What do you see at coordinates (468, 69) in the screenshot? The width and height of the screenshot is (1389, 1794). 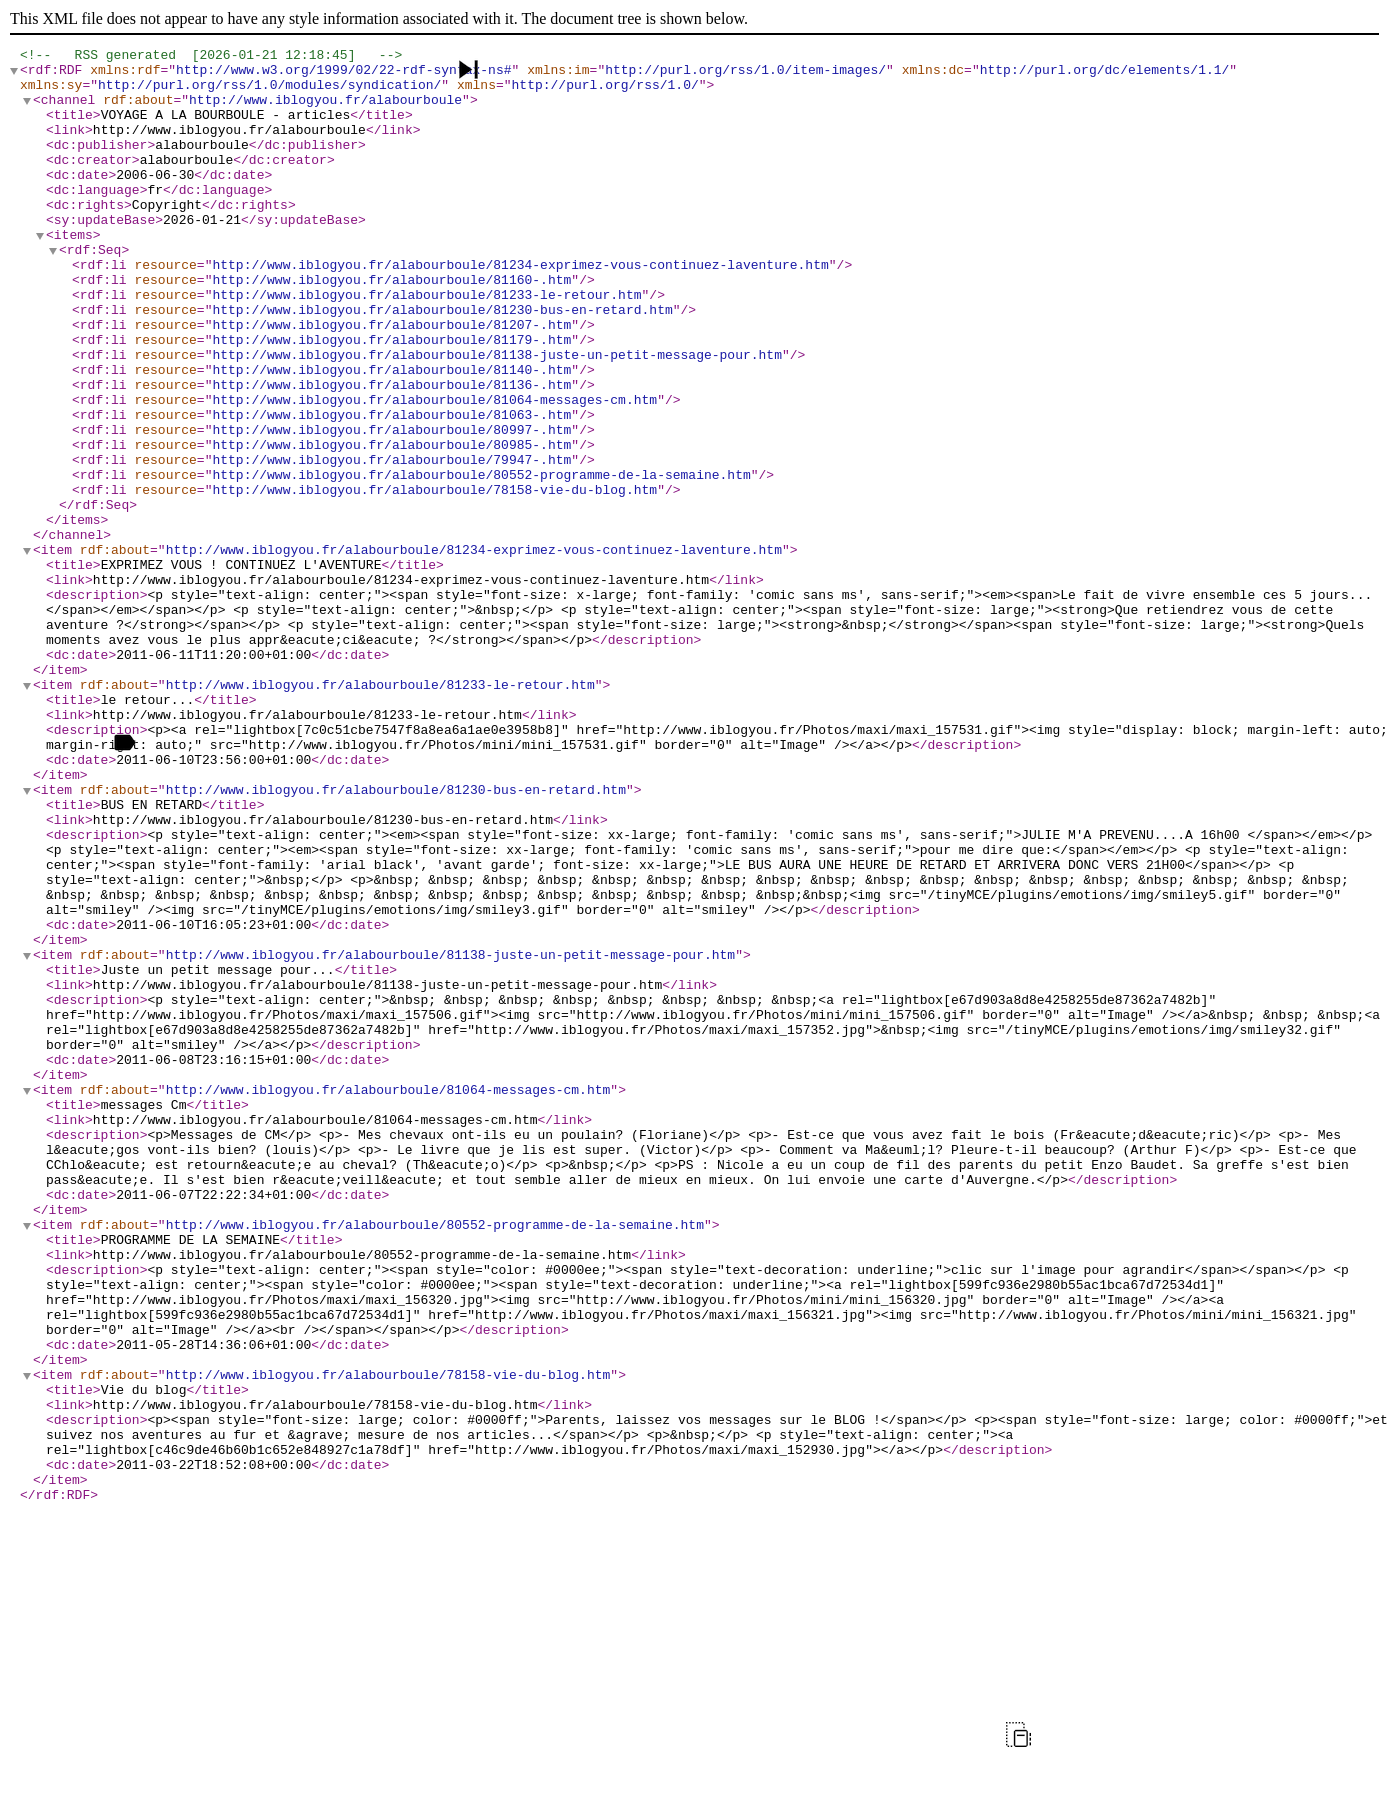 I see `skip to the next track or media item` at bounding box center [468, 69].